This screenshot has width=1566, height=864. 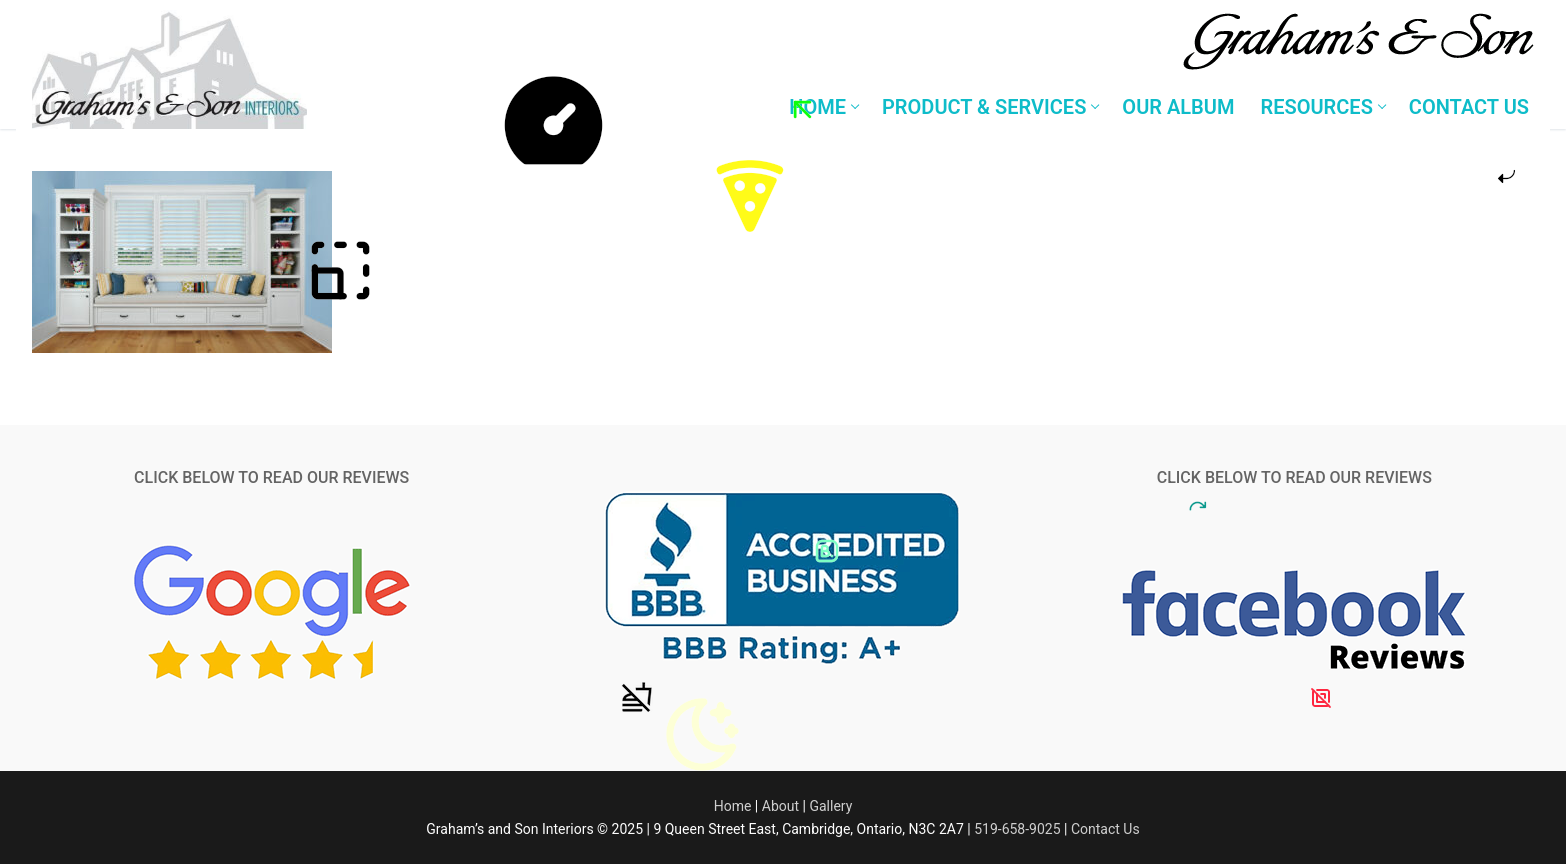 What do you see at coordinates (637, 697) in the screenshot?
I see `indicates no food allowed in this area` at bounding box center [637, 697].